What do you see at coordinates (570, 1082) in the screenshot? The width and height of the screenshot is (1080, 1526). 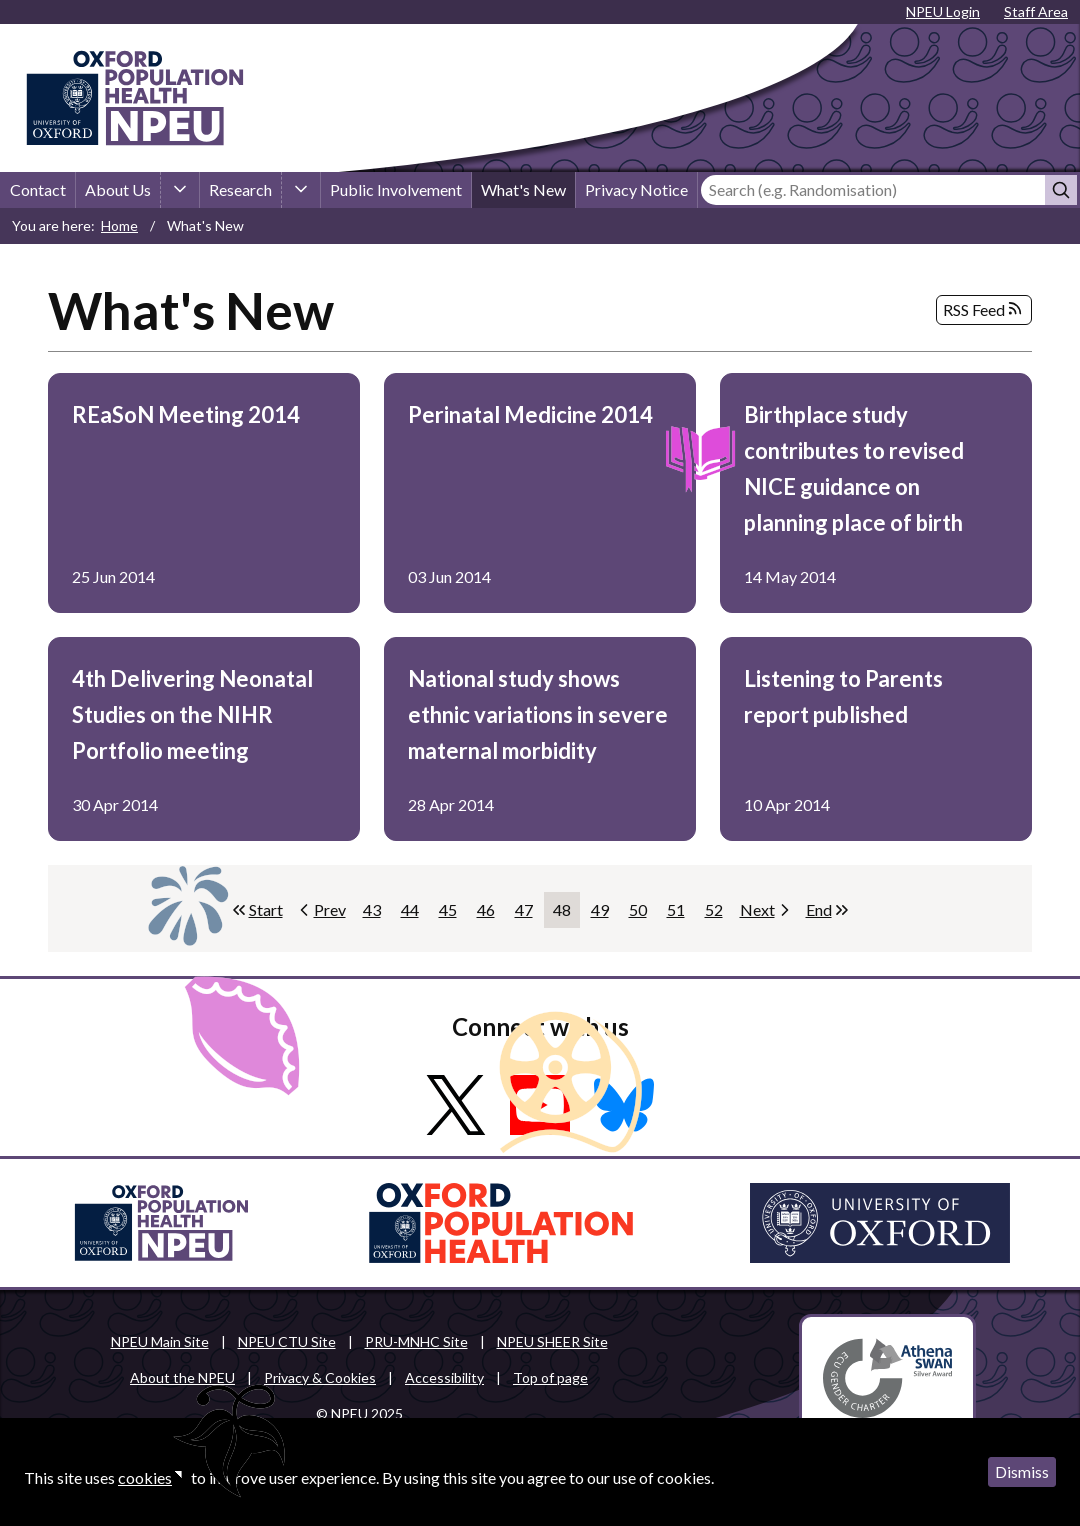 I see `access video or film content` at bounding box center [570, 1082].